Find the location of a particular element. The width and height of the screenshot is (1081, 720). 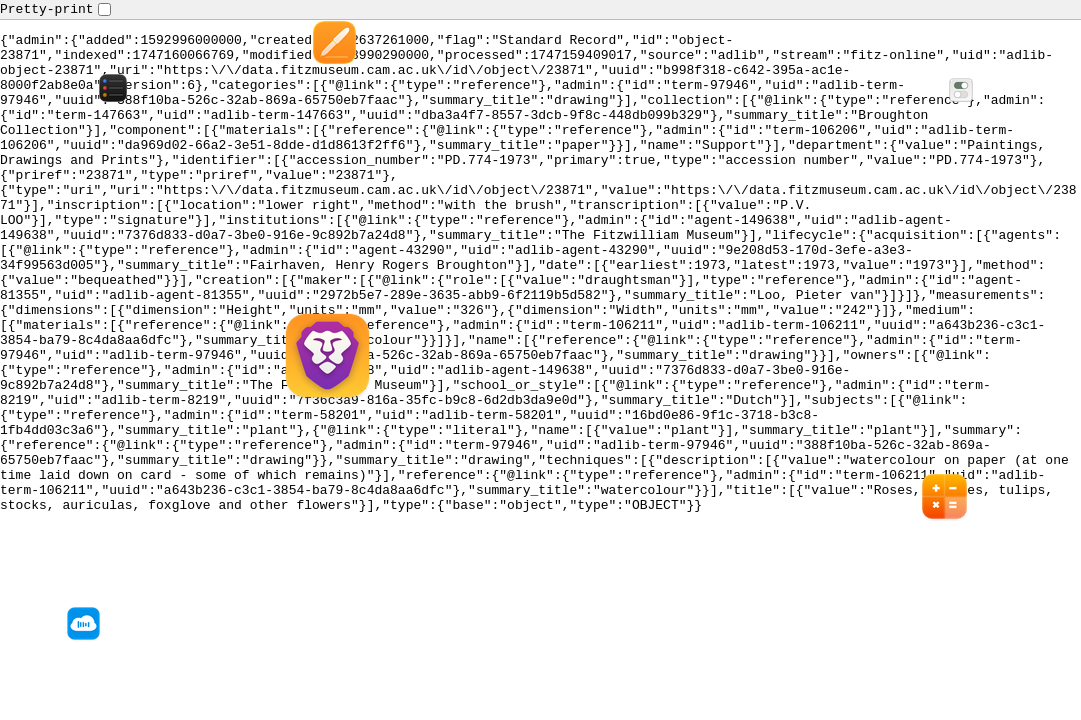

open LibreOffice Impress presentation software is located at coordinates (334, 42).